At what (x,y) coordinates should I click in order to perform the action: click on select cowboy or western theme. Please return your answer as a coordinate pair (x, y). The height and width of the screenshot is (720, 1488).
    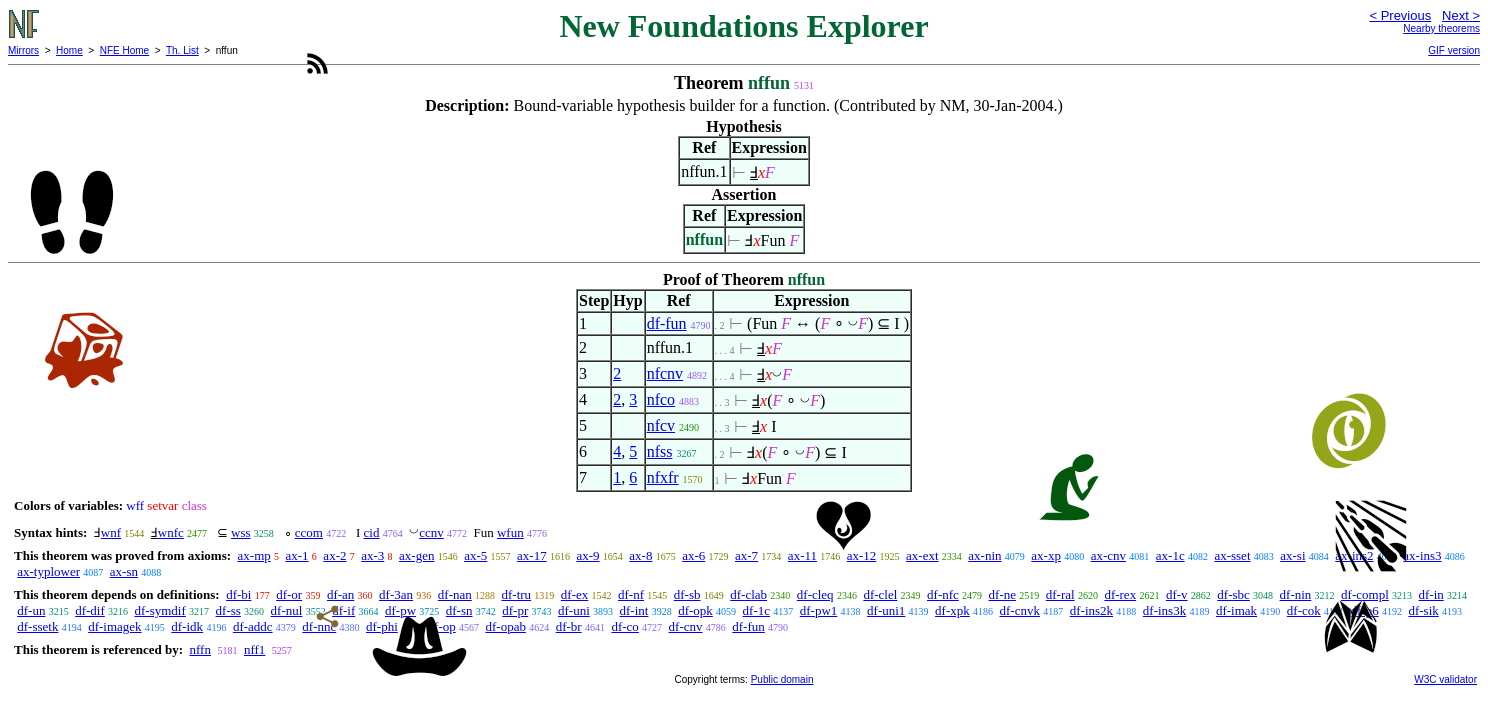
    Looking at the image, I should click on (419, 646).